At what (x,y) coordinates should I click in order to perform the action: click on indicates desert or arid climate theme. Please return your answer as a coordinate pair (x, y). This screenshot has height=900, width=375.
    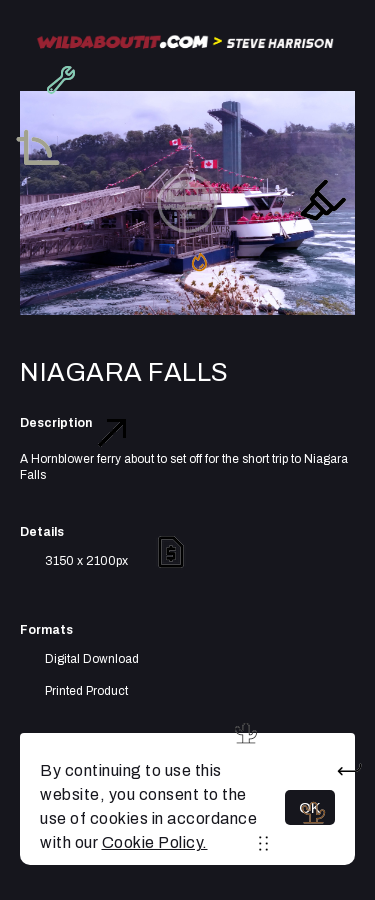
    Looking at the image, I should click on (246, 734).